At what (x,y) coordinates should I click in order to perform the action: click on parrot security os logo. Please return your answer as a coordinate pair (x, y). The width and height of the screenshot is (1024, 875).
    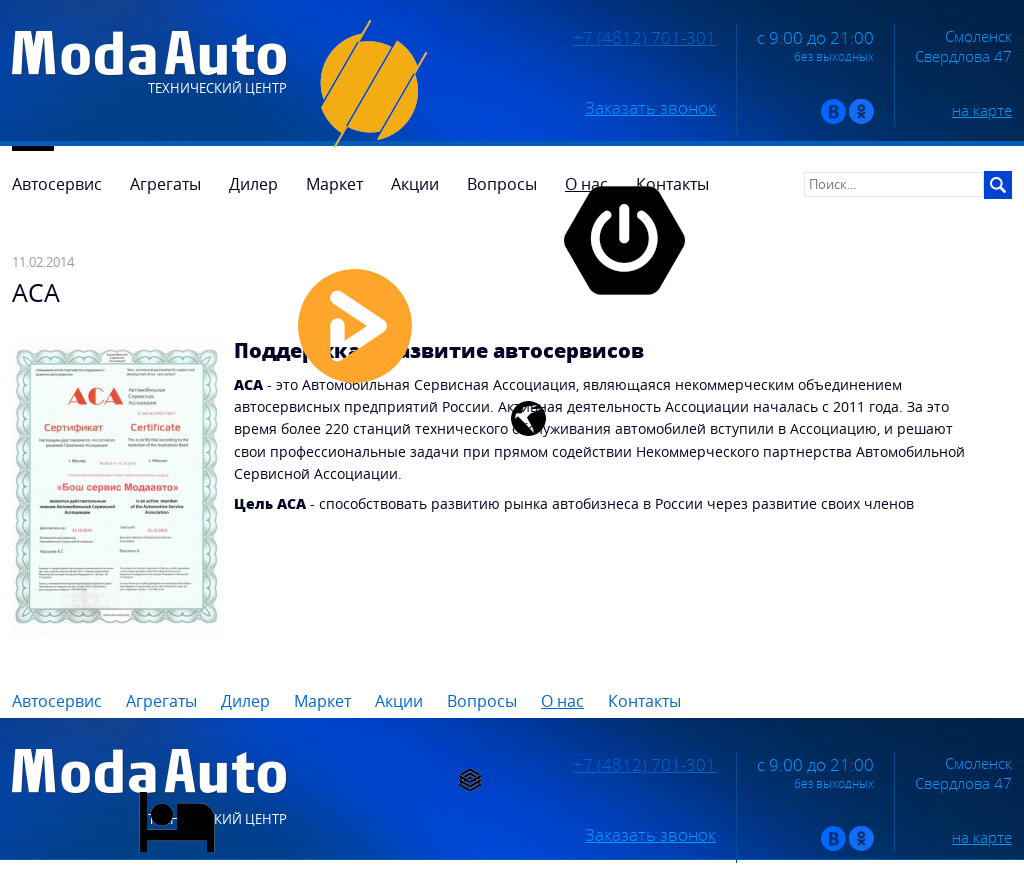
    Looking at the image, I should click on (528, 418).